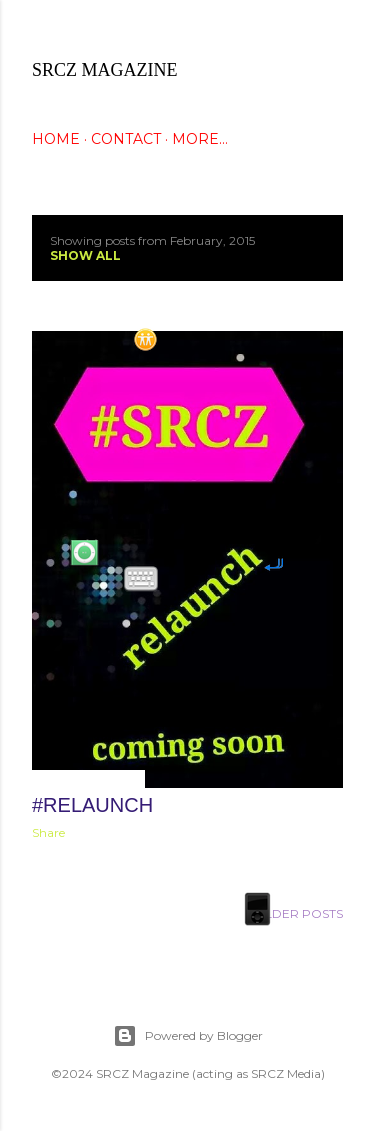 The image size is (375, 1131). Describe the element at coordinates (145, 339) in the screenshot. I see `open find my friends` at that location.